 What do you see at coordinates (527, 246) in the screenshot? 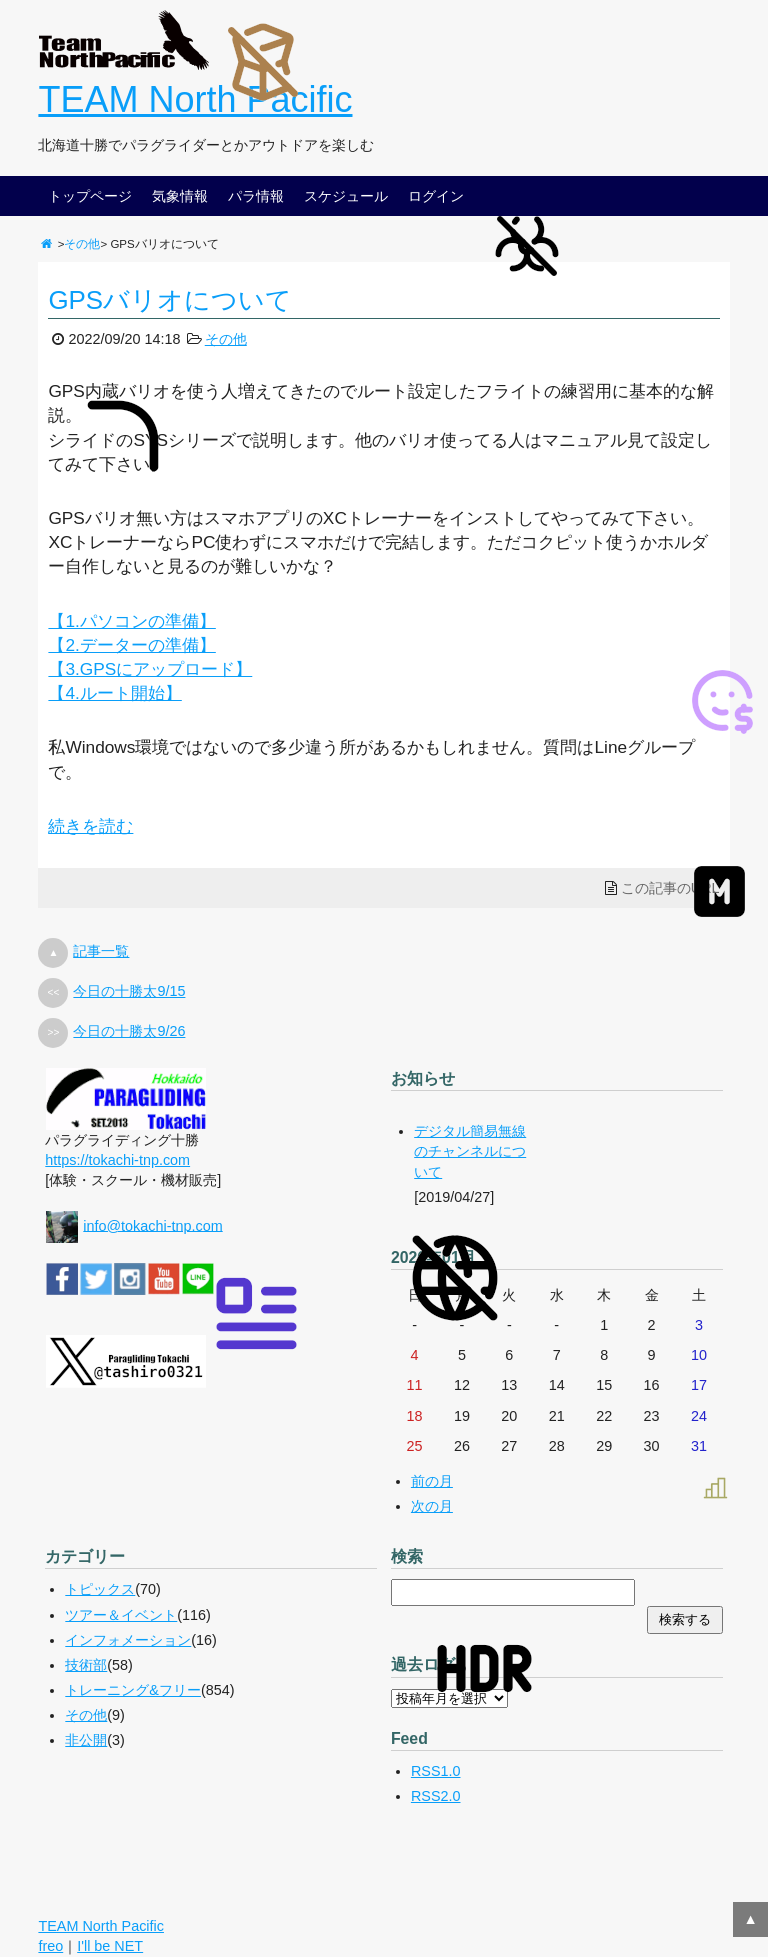
I see `indicates biohazard warning is disabled` at bounding box center [527, 246].